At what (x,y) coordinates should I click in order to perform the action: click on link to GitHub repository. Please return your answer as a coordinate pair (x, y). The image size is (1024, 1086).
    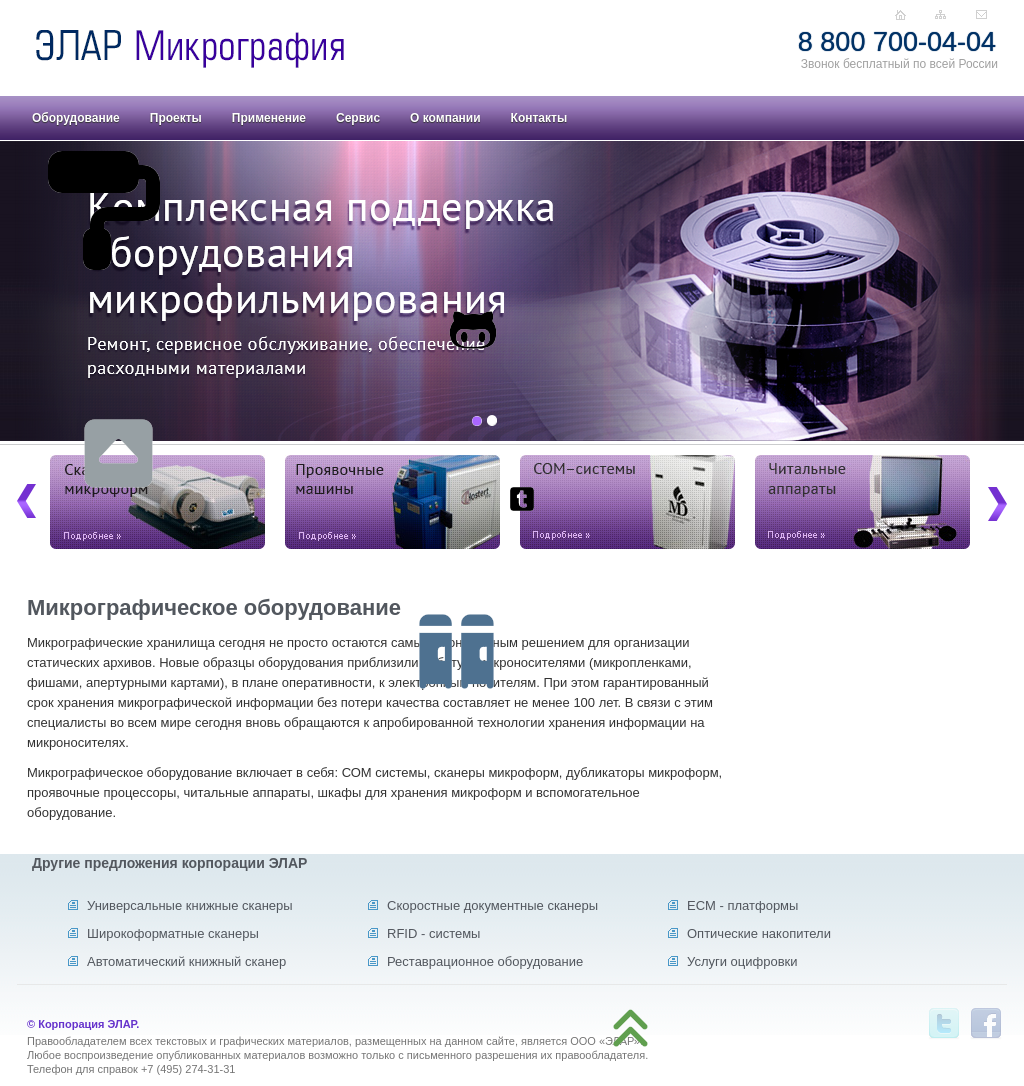
    Looking at the image, I should click on (473, 330).